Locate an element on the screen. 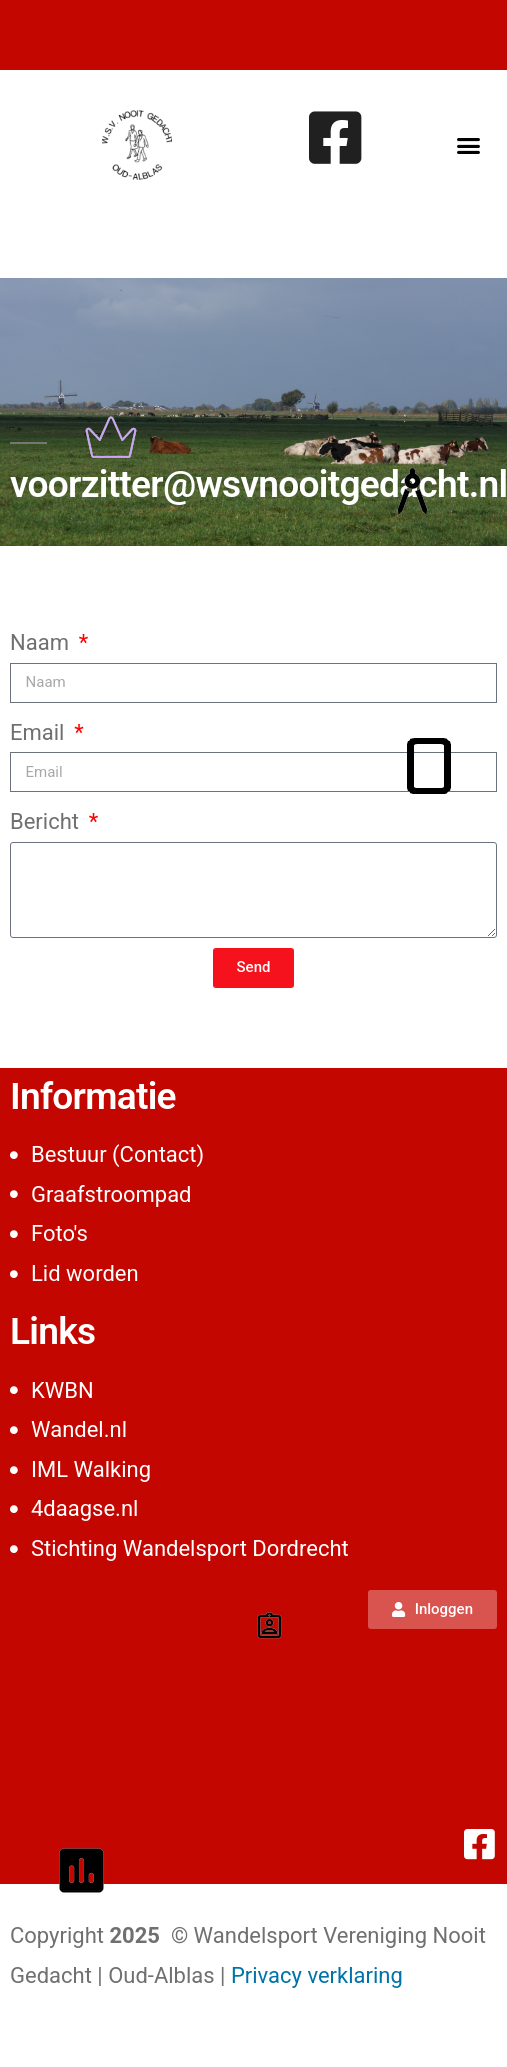 The image size is (507, 2067). crop image to portrait orientation is located at coordinates (429, 766).